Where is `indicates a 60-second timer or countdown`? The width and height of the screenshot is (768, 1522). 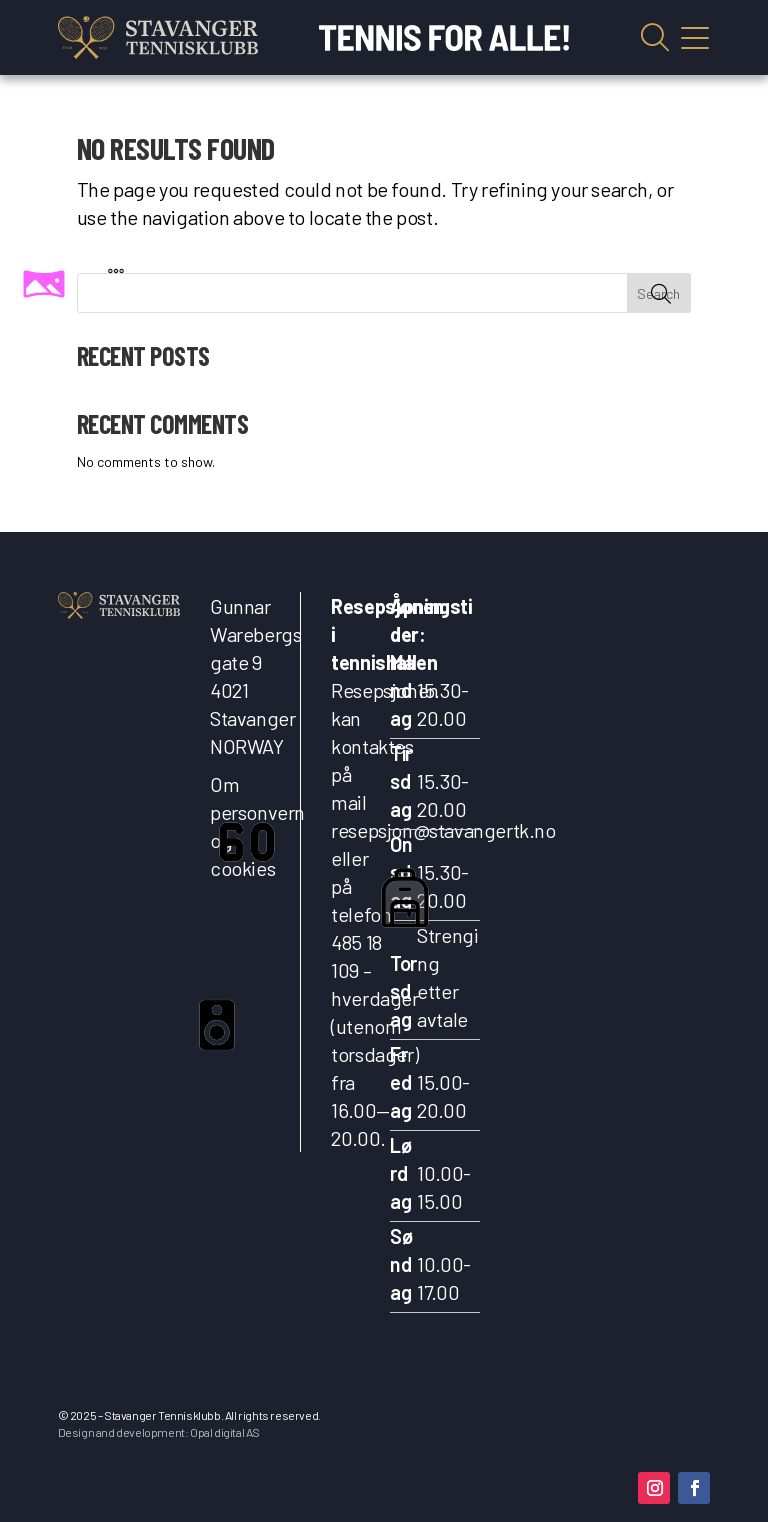
indicates a 60-second timer or countdown is located at coordinates (247, 842).